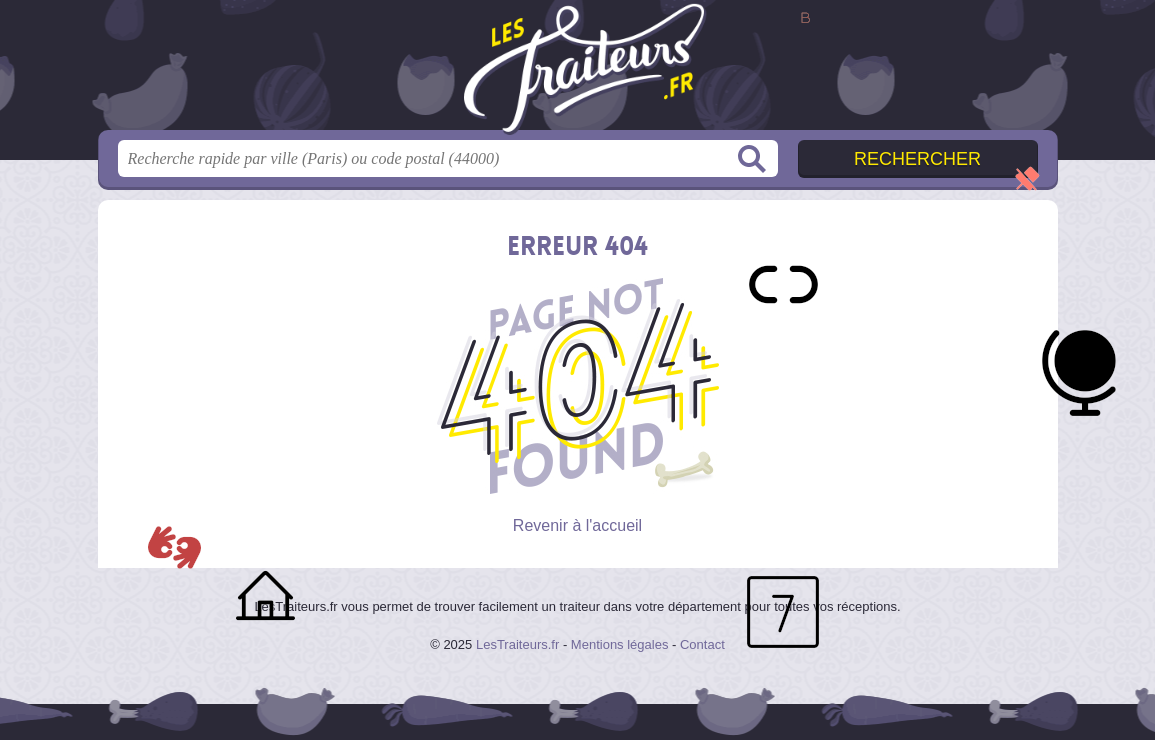 The image size is (1155, 740). I want to click on disconnect or unlink connected accounts, so click(783, 284).